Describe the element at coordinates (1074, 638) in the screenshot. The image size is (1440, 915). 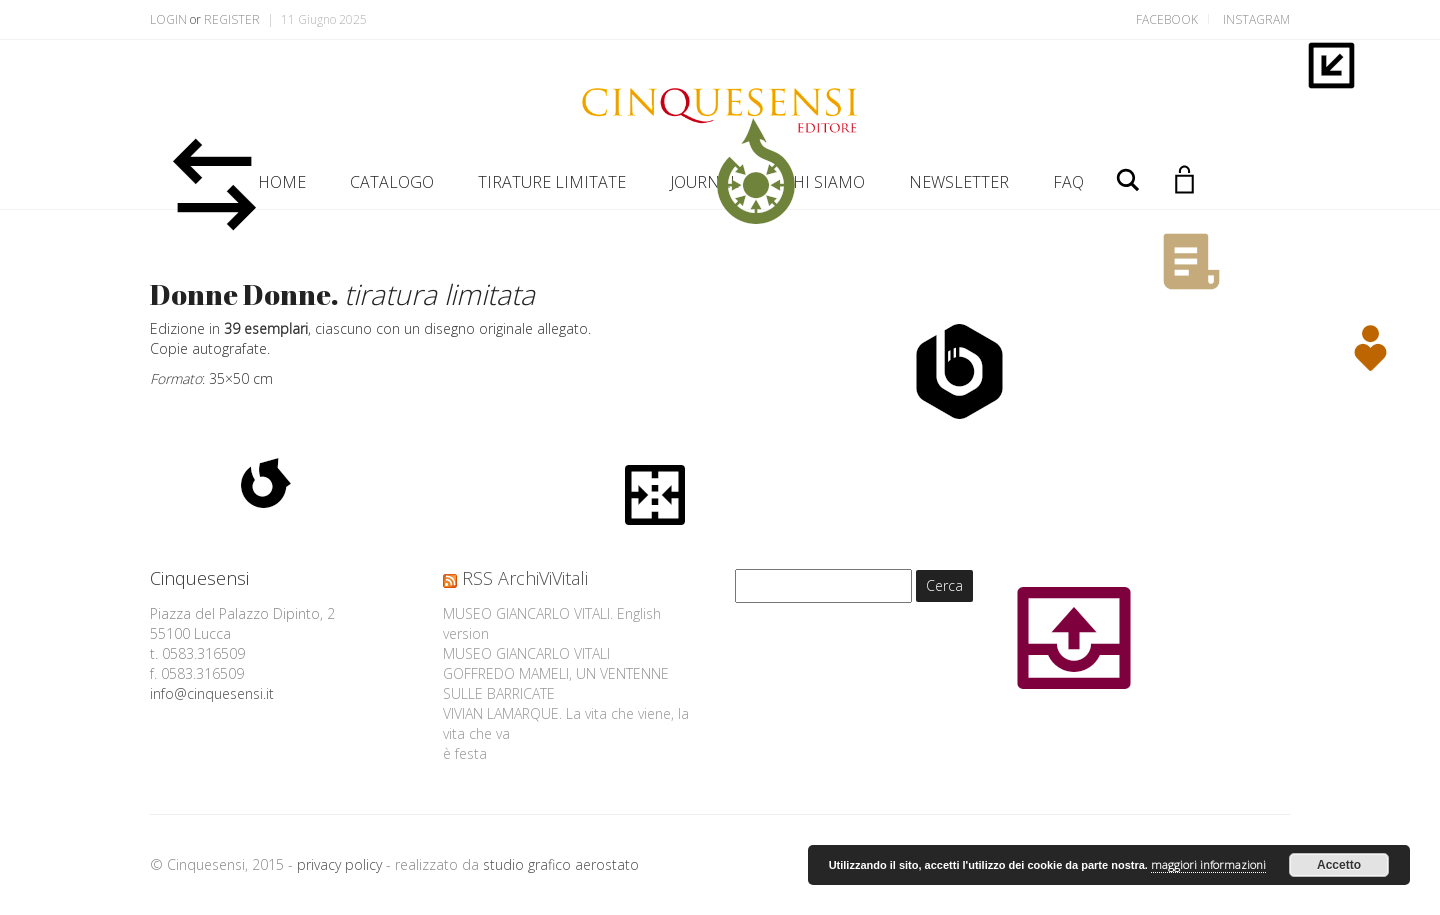
I see `export or share content` at that location.